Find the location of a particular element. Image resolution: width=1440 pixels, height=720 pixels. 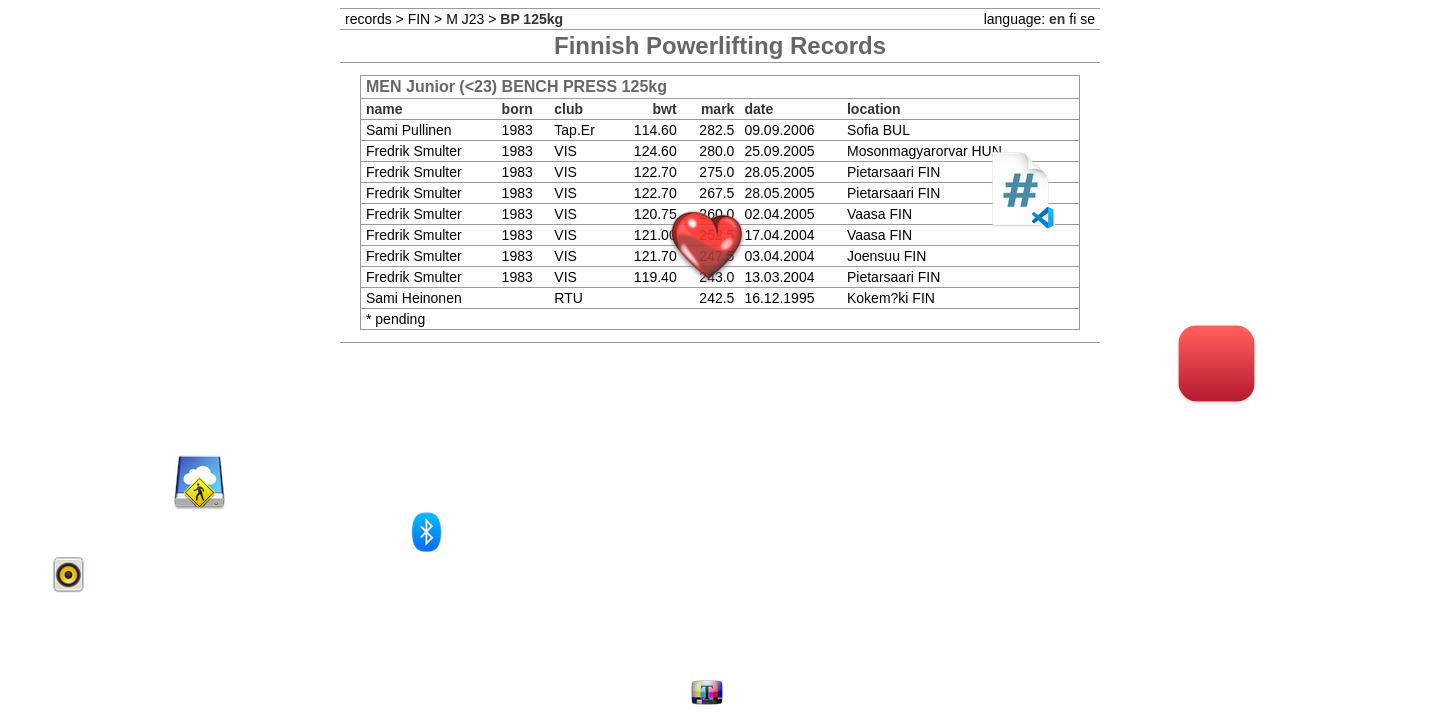

open or edit a CSS stylesheet file is located at coordinates (1020, 190).